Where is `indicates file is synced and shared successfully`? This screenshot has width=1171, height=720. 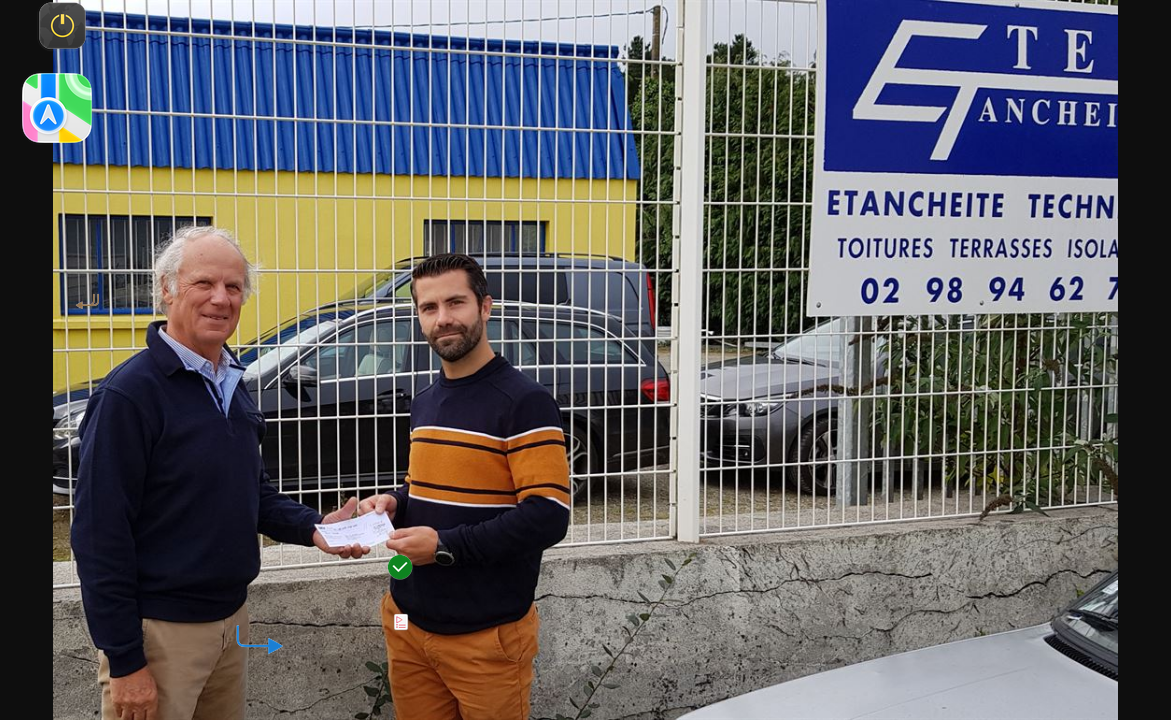
indicates file is synced and shared successfully is located at coordinates (400, 567).